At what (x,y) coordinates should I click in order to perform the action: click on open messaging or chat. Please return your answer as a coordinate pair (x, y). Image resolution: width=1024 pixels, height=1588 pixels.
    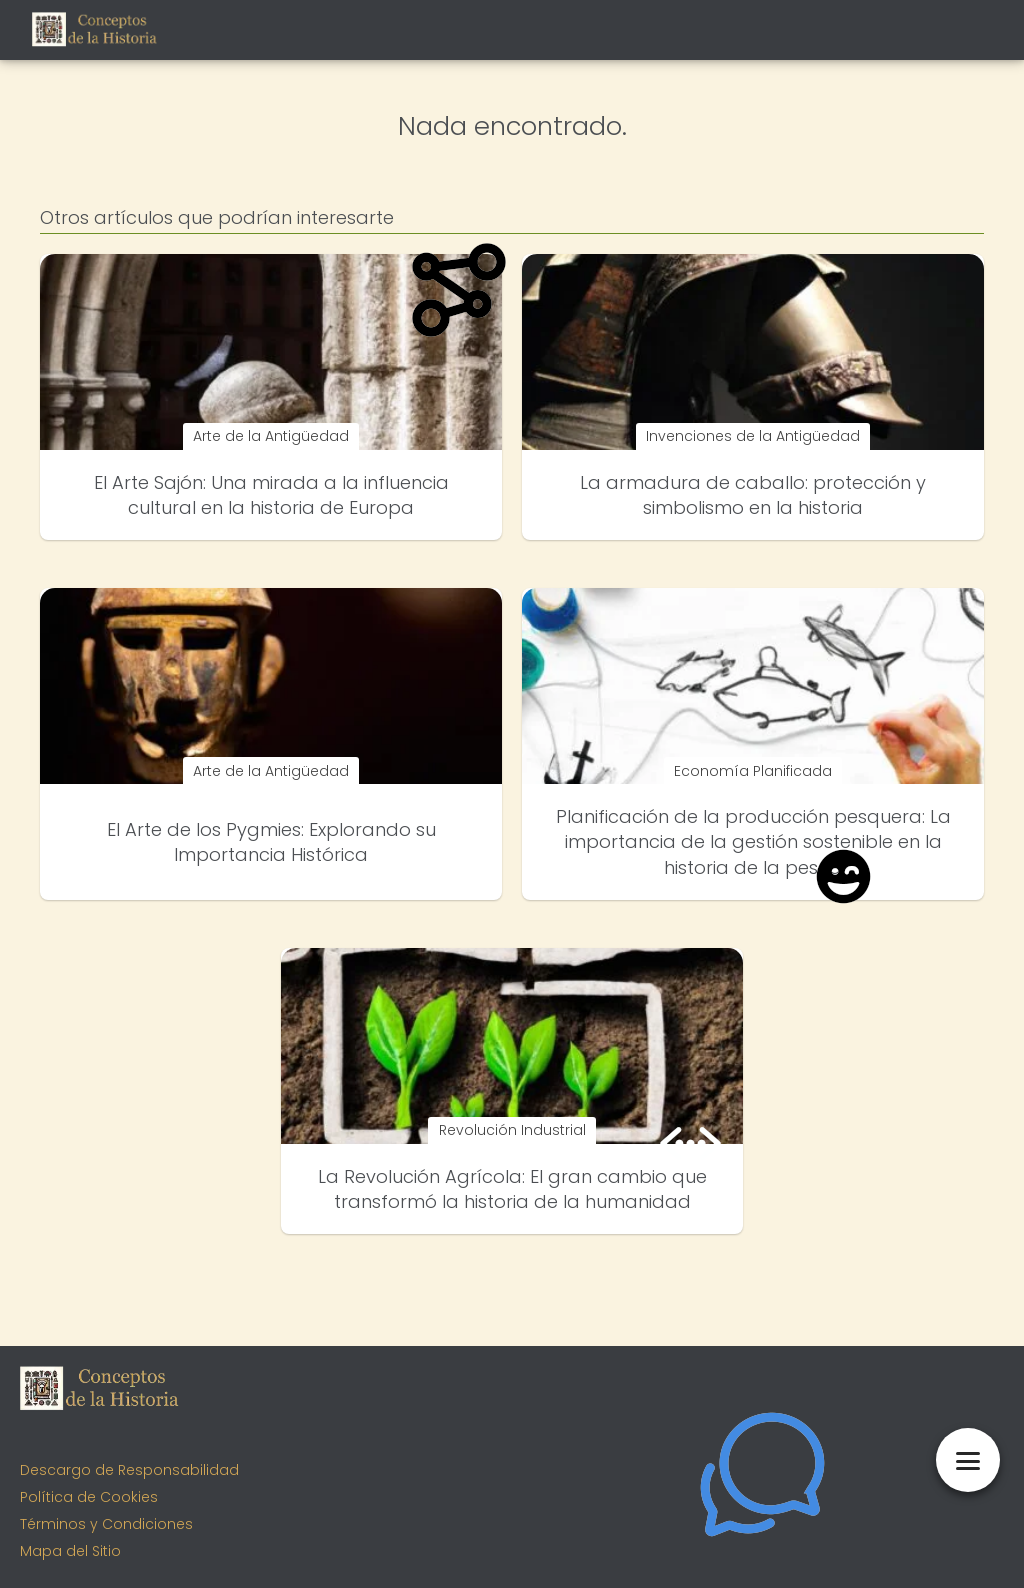
    Looking at the image, I should click on (762, 1474).